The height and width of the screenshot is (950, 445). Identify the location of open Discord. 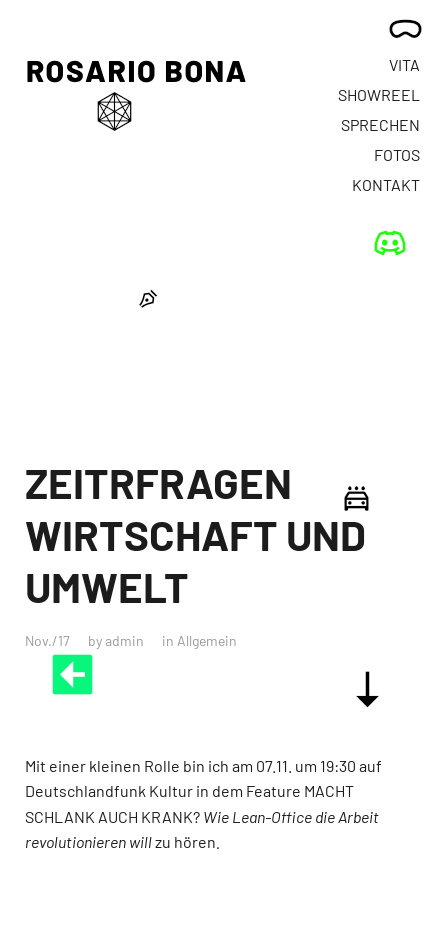
(390, 243).